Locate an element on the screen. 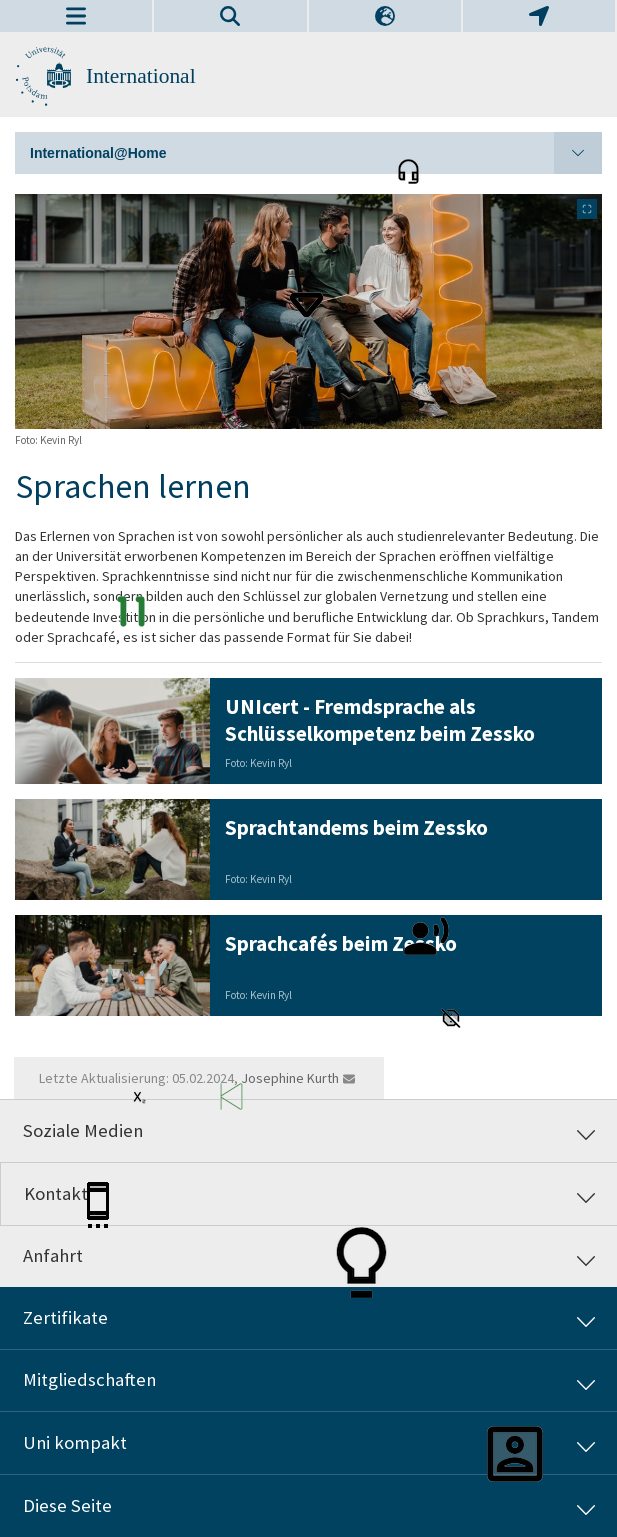 This screenshot has height=1537, width=617. contact customer support is located at coordinates (408, 171).